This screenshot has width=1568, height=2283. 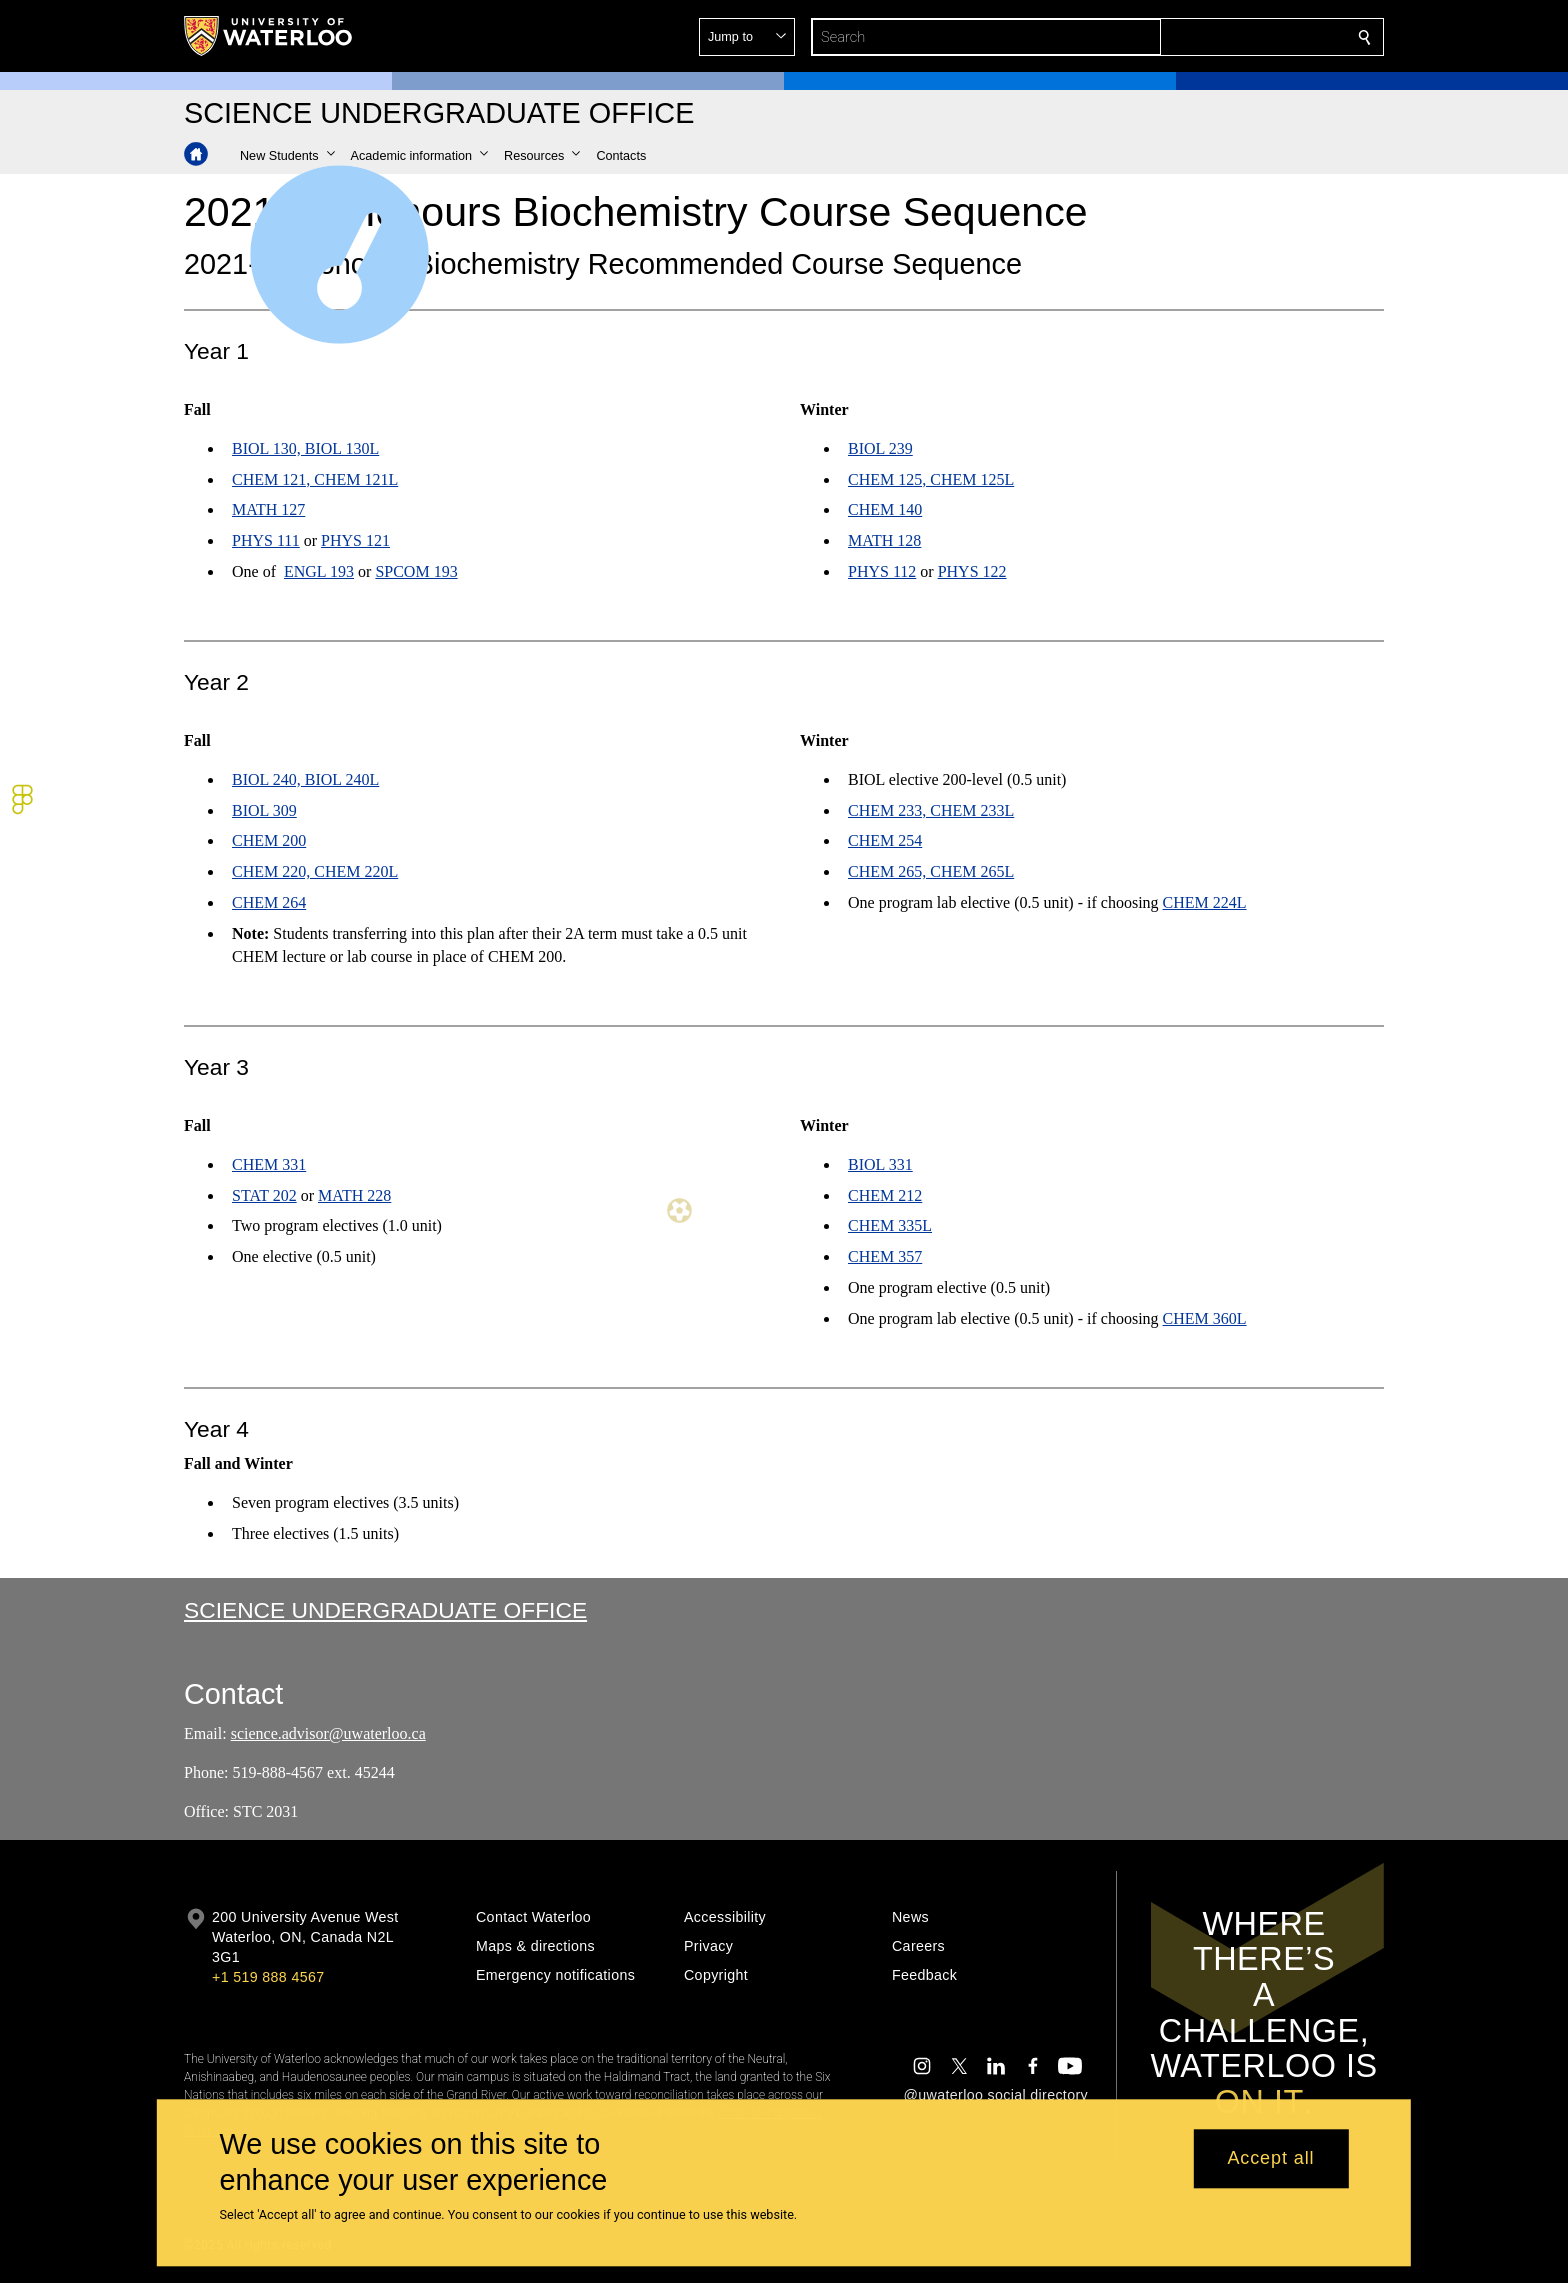 I want to click on view performance or speed metrics, so click(x=339, y=254).